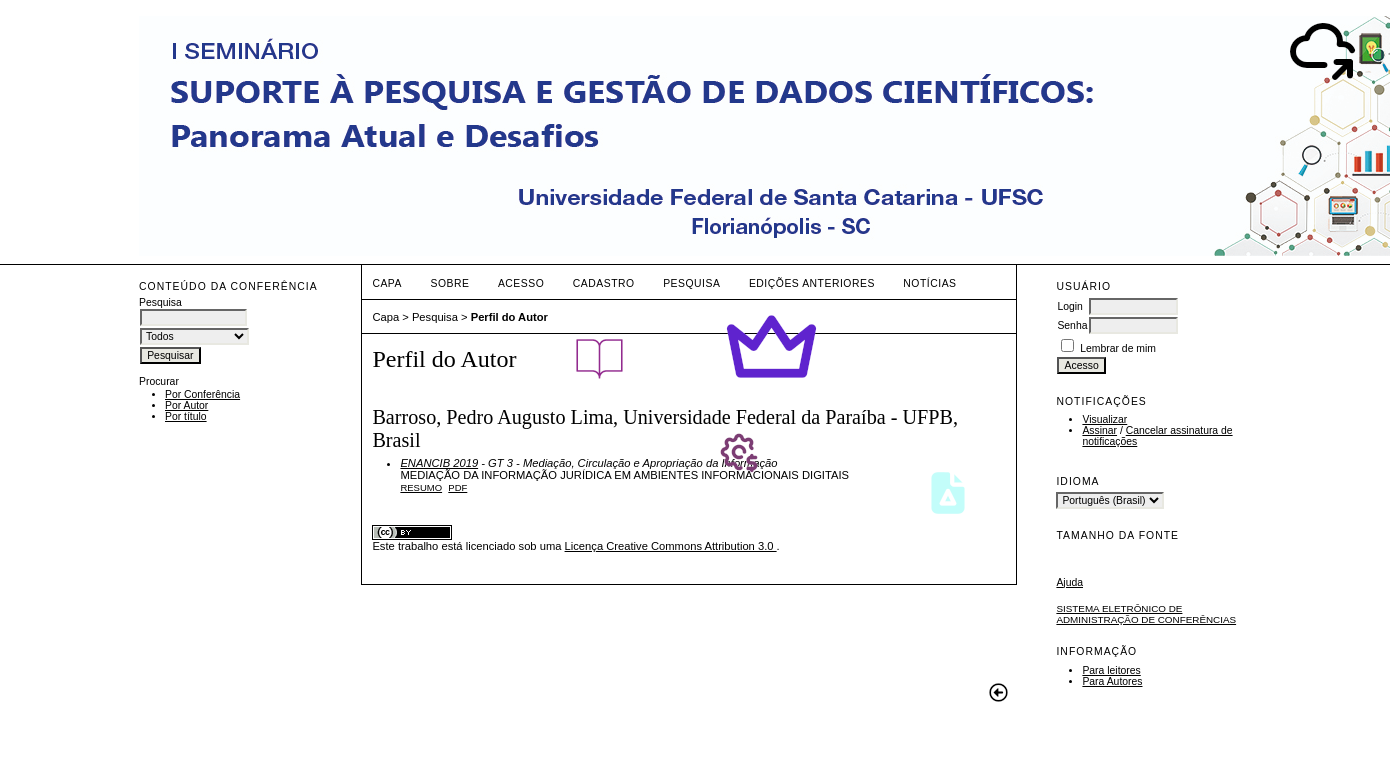 This screenshot has width=1390, height=776. Describe the element at coordinates (998, 692) in the screenshot. I see `go back to the previous screen` at that location.